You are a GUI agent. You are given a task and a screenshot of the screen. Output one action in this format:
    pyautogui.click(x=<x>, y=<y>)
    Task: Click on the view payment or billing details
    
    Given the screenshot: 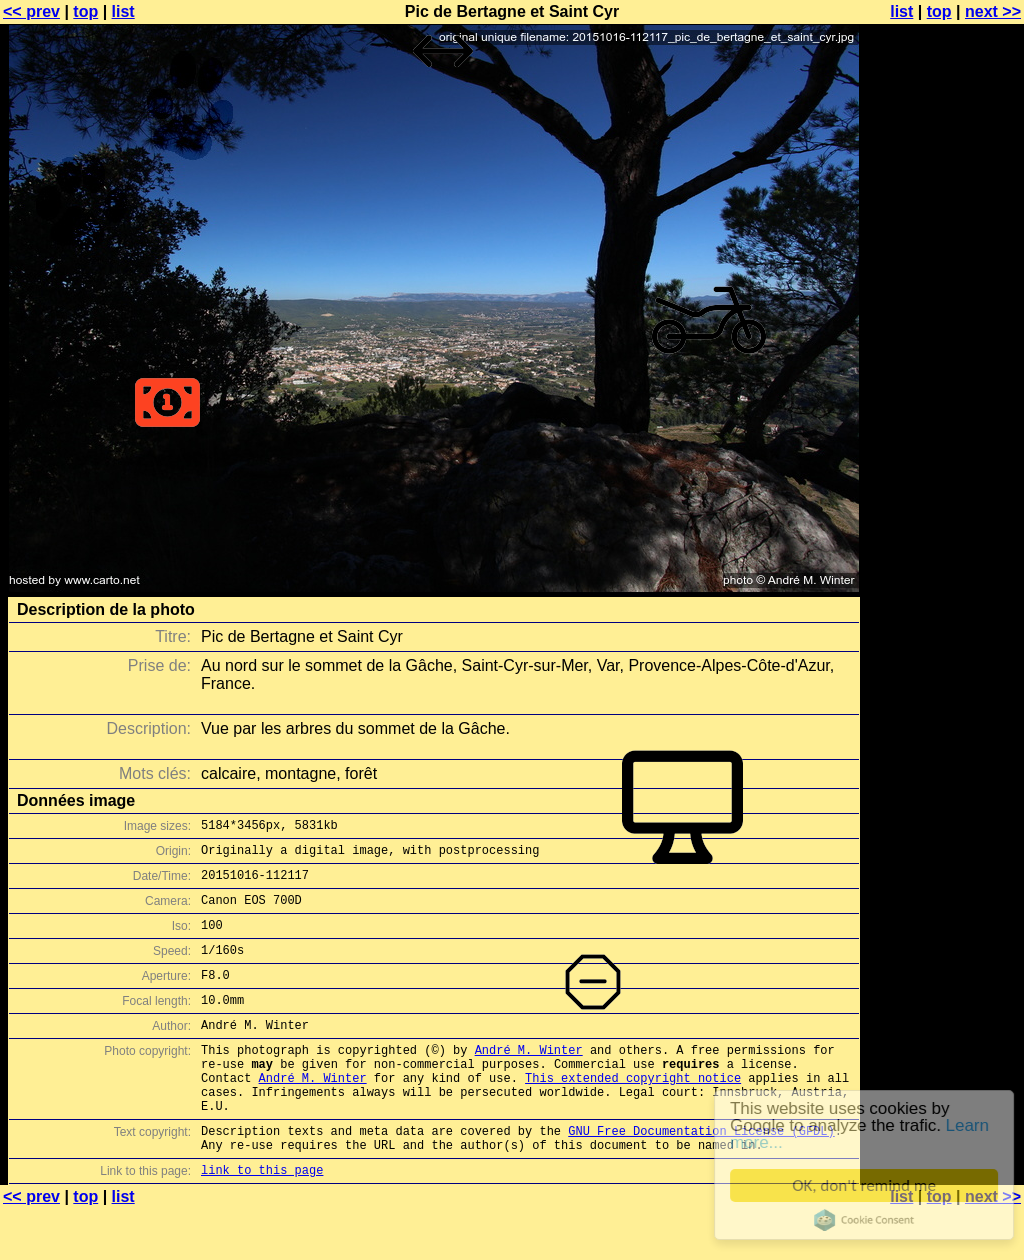 What is the action you would take?
    pyautogui.click(x=167, y=402)
    